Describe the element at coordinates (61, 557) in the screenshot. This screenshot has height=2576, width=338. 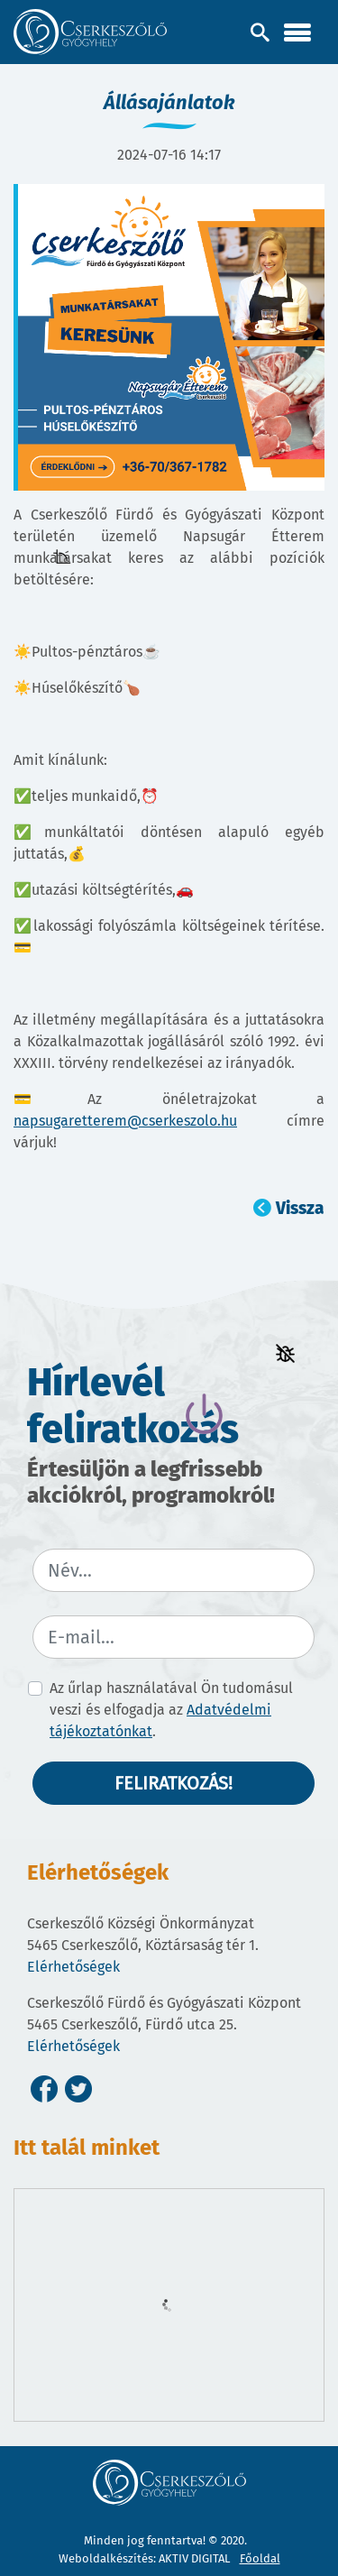
I see `measure or display angle between elements` at that location.